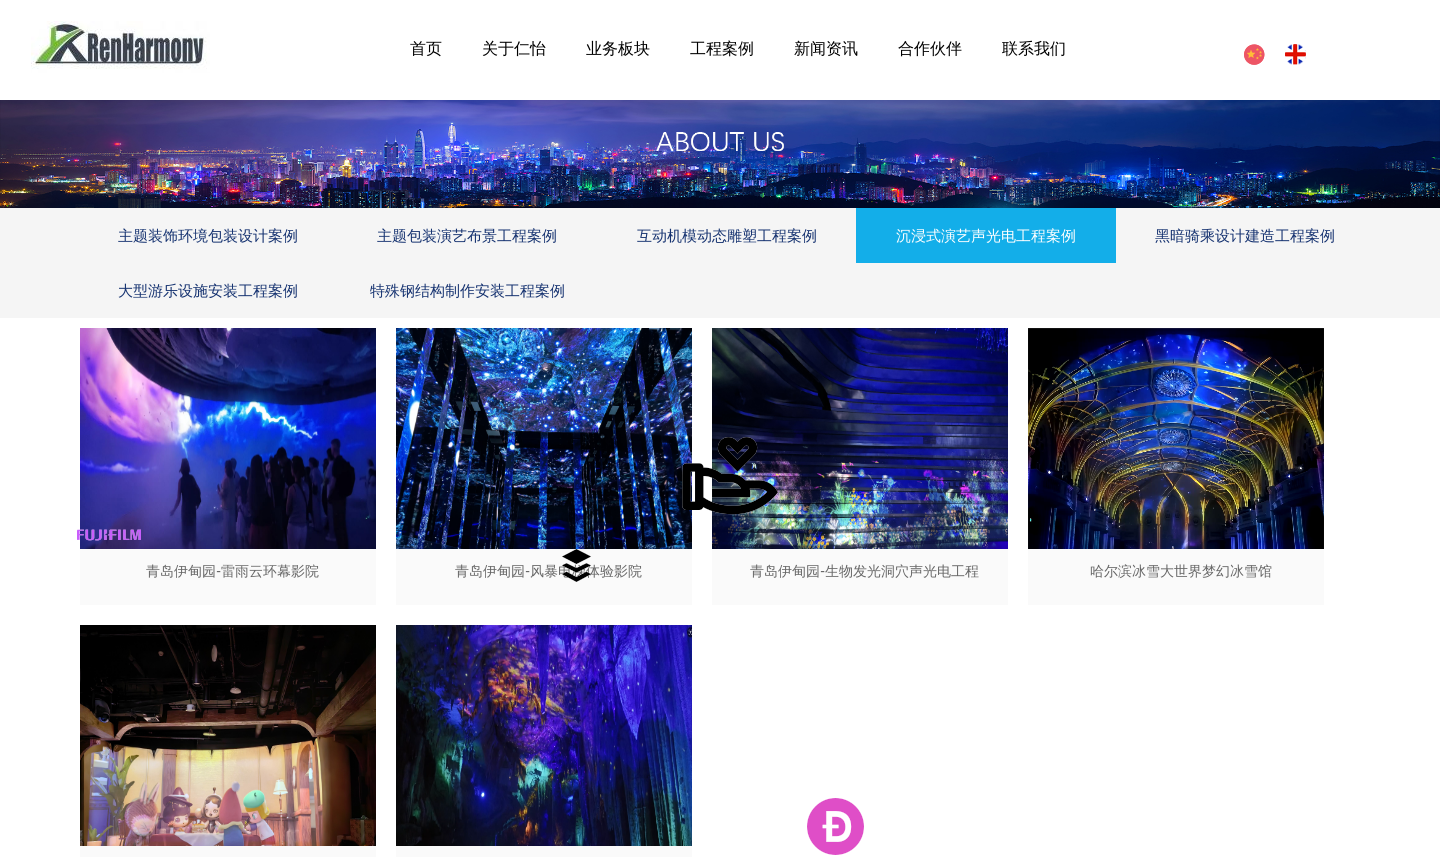 The width and height of the screenshot is (1440, 857). Describe the element at coordinates (729, 476) in the screenshot. I see `make a donation or charitable contribution` at that location.